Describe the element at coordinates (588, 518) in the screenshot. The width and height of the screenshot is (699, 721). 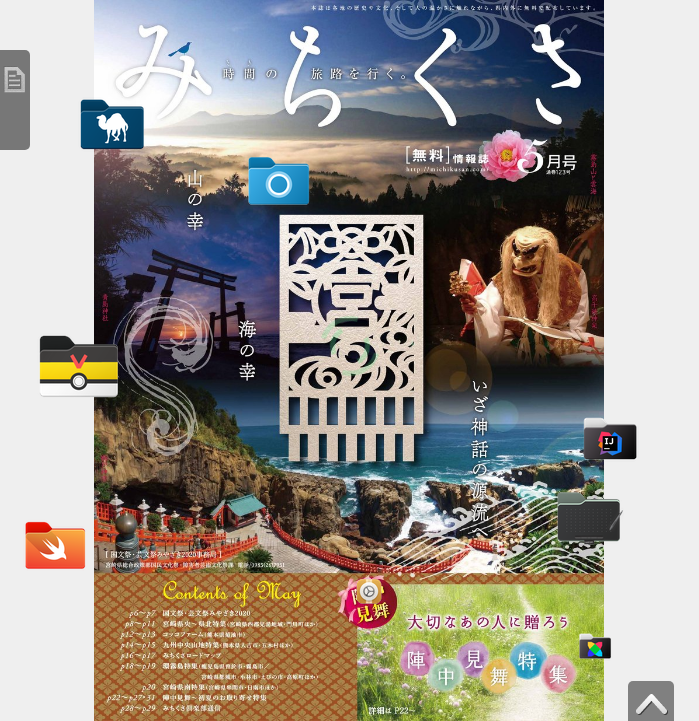
I see `open wacom tablet files and drivers` at that location.